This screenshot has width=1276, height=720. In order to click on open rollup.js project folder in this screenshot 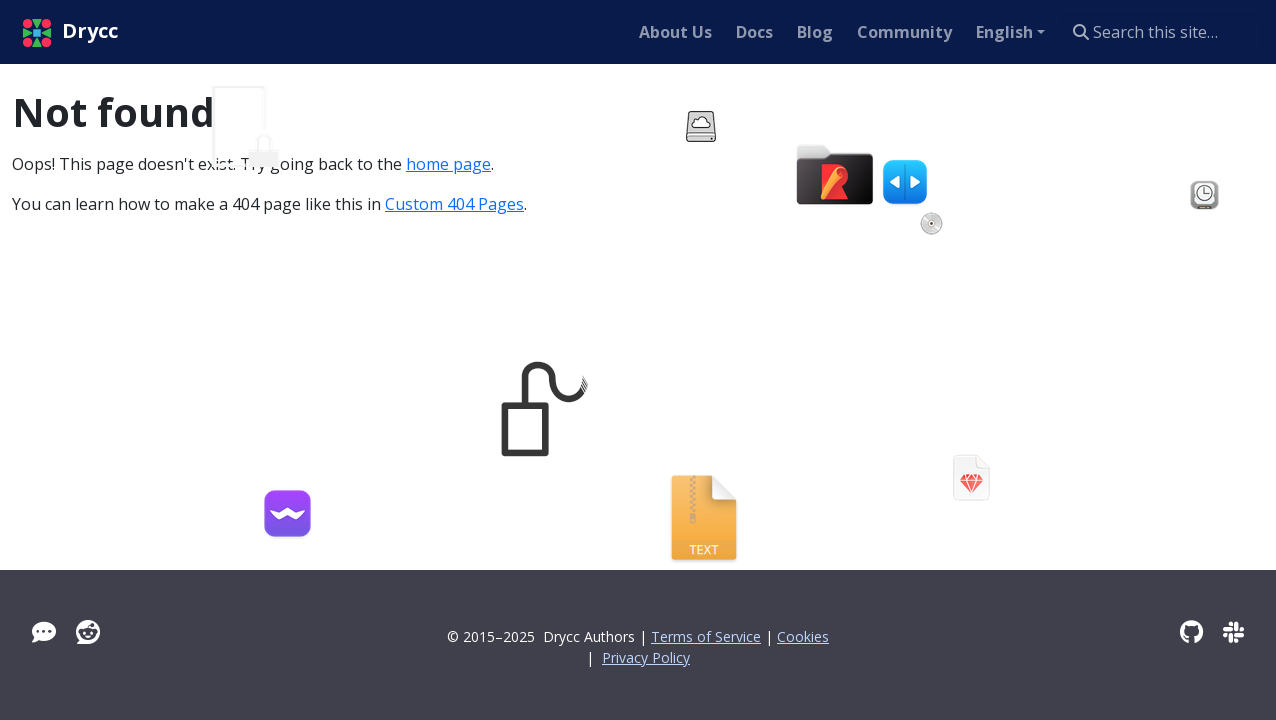, I will do `click(834, 176)`.